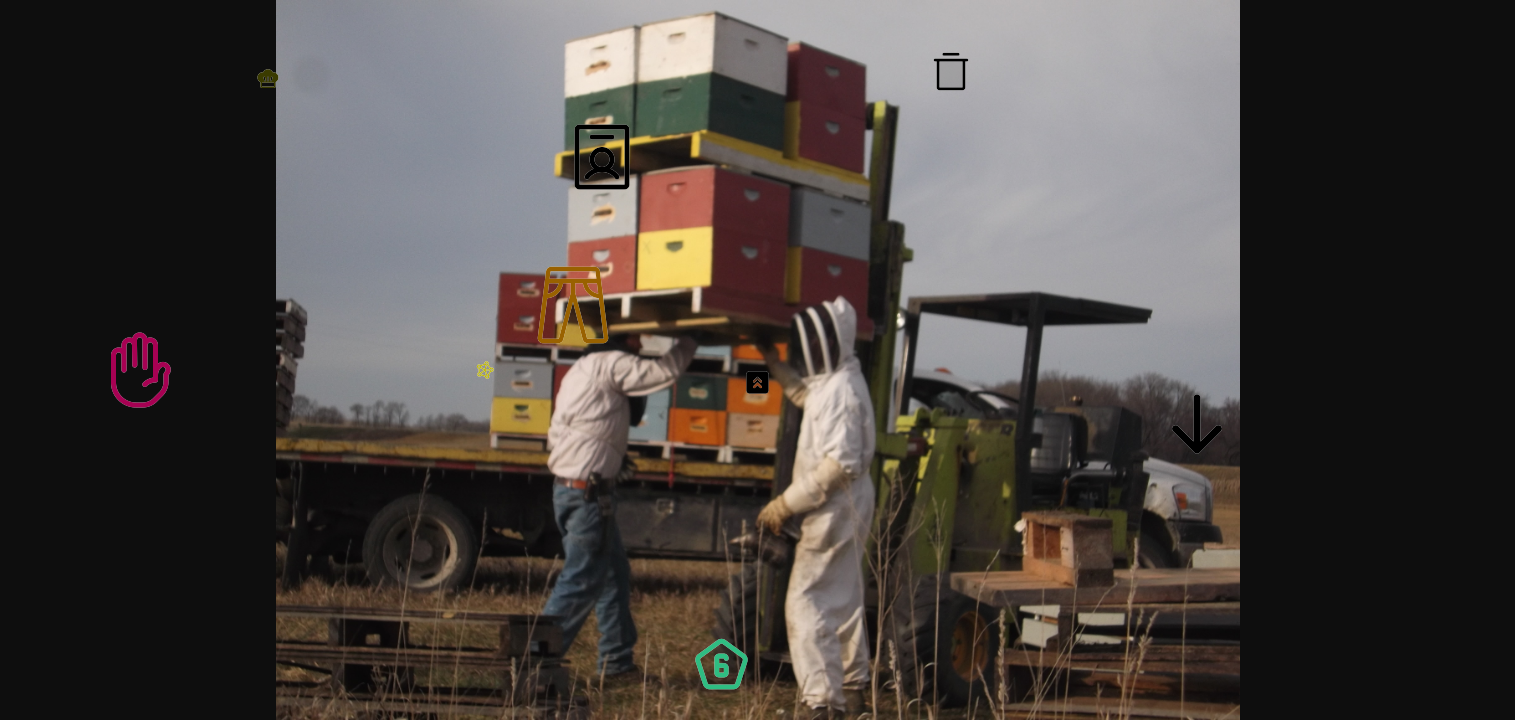 The width and height of the screenshot is (1515, 720). Describe the element at coordinates (951, 73) in the screenshot. I see `delete selected item` at that location.